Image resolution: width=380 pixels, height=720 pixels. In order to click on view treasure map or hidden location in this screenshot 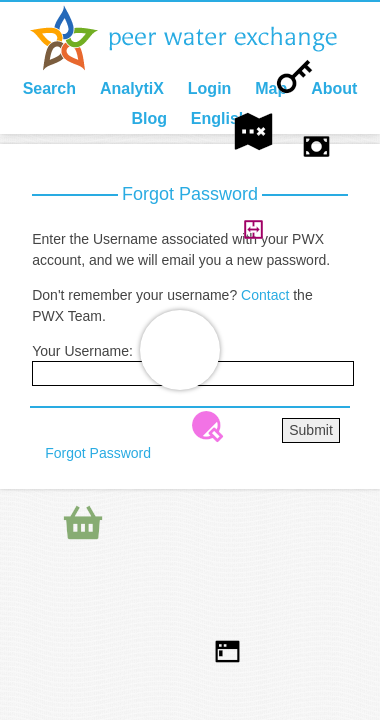, I will do `click(253, 131)`.